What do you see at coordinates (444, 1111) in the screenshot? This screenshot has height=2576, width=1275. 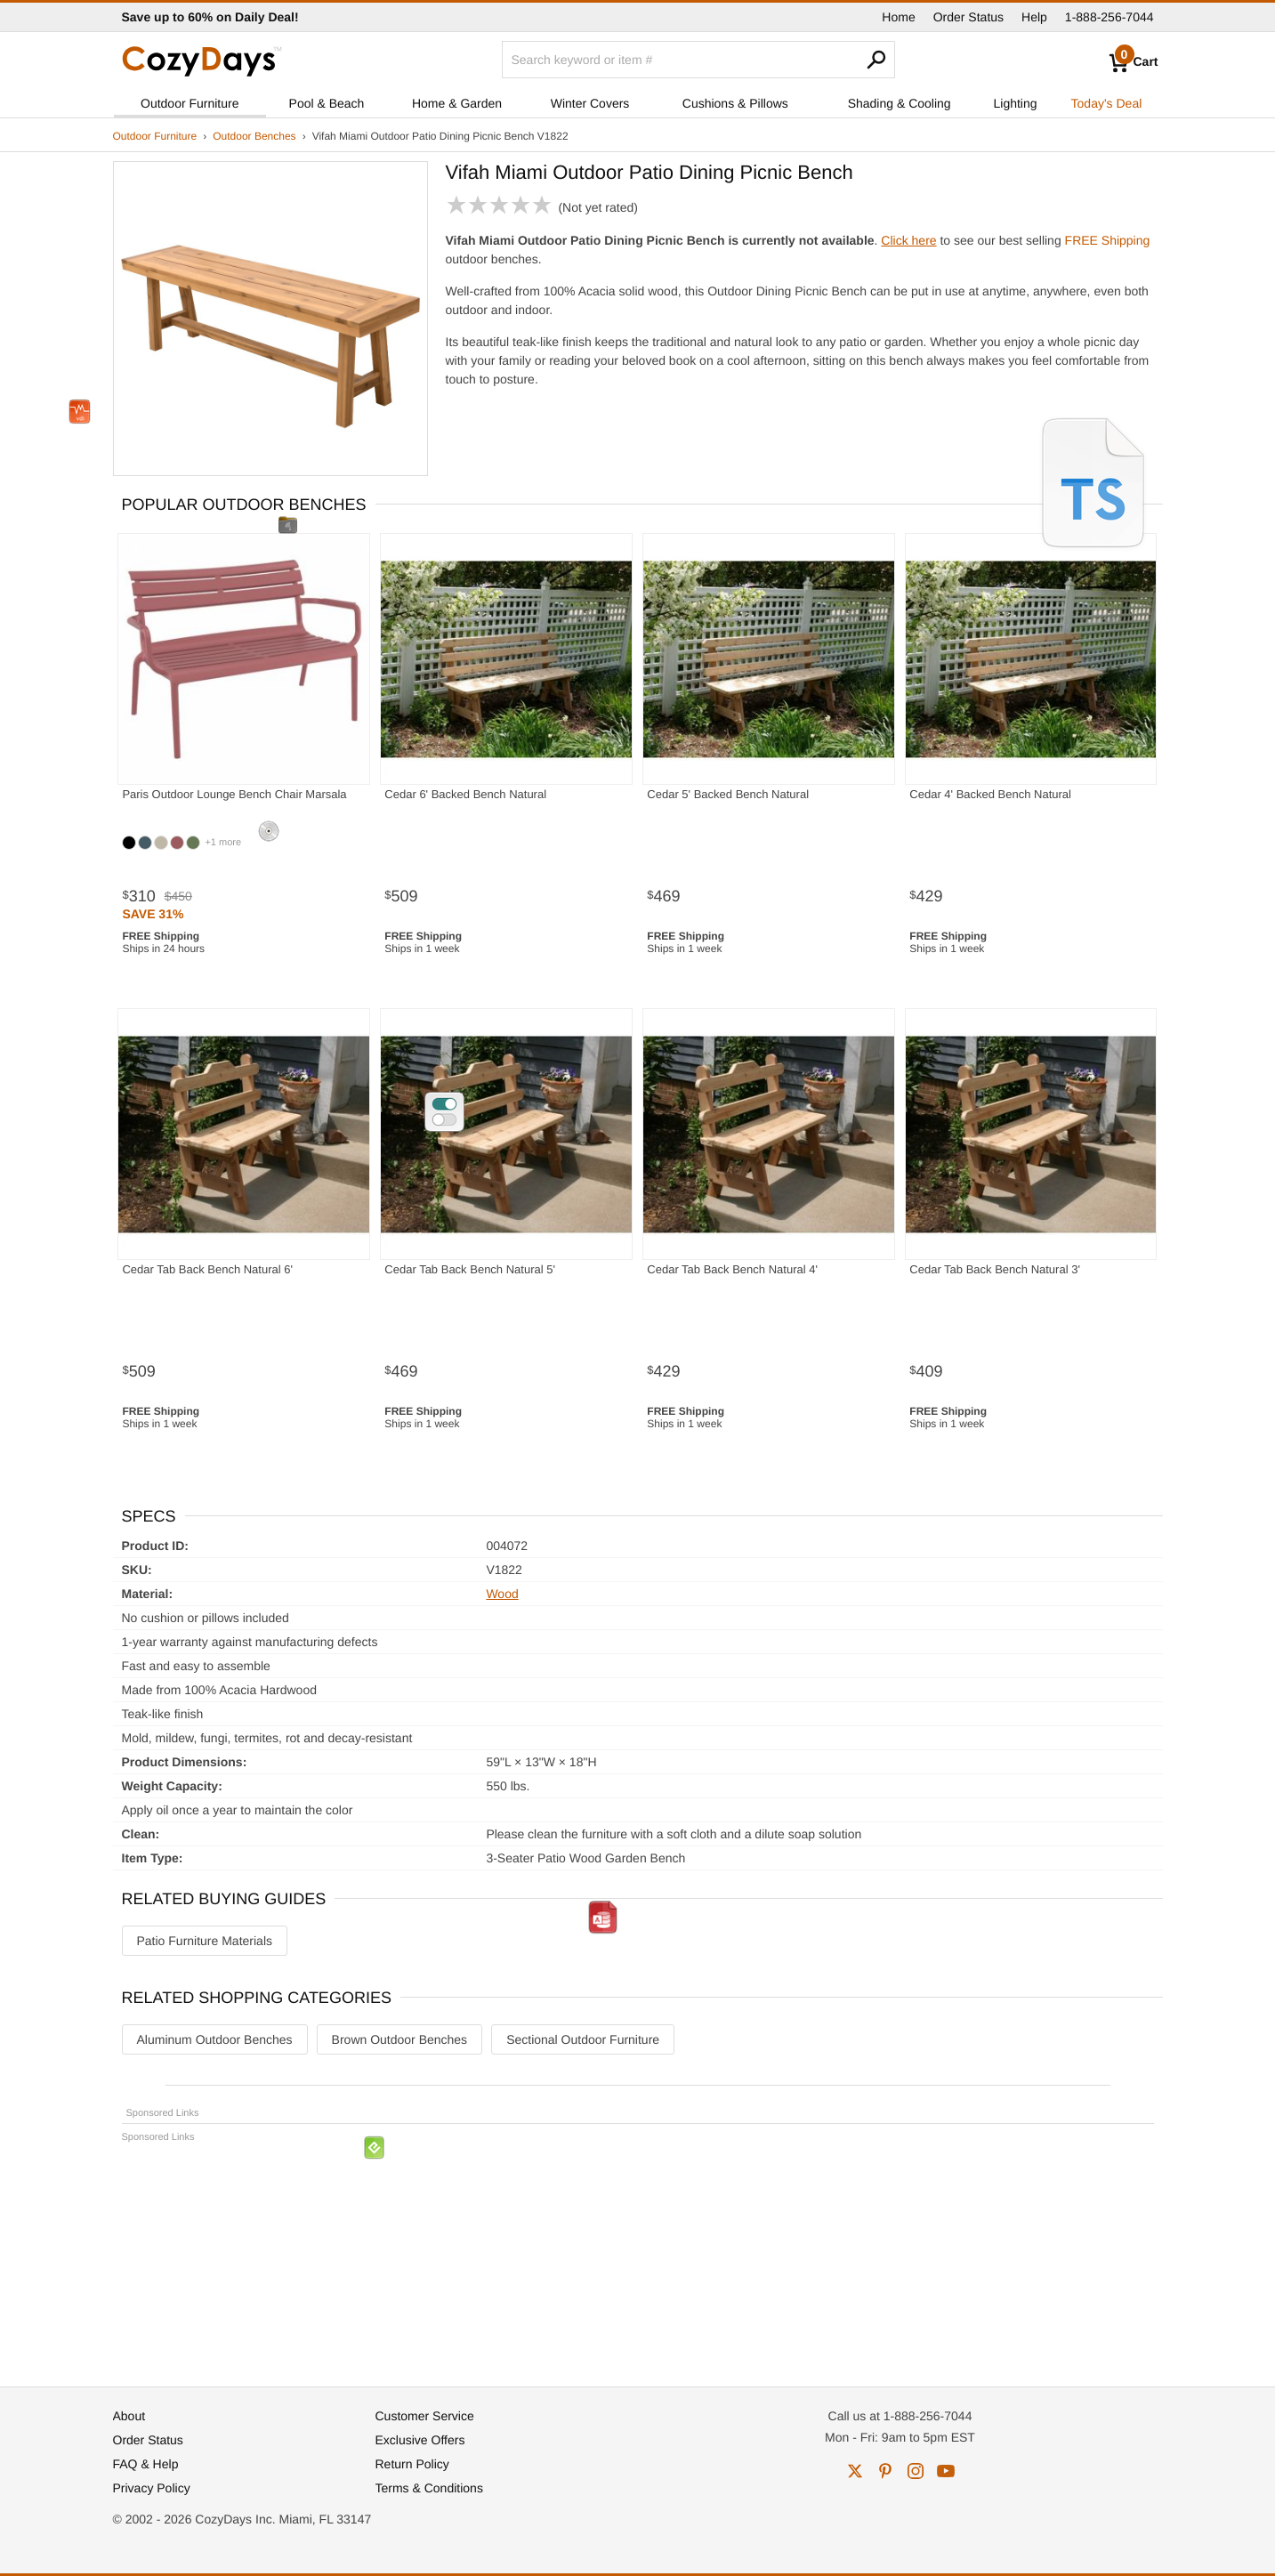 I see `open system tweaks or settings customization` at bounding box center [444, 1111].